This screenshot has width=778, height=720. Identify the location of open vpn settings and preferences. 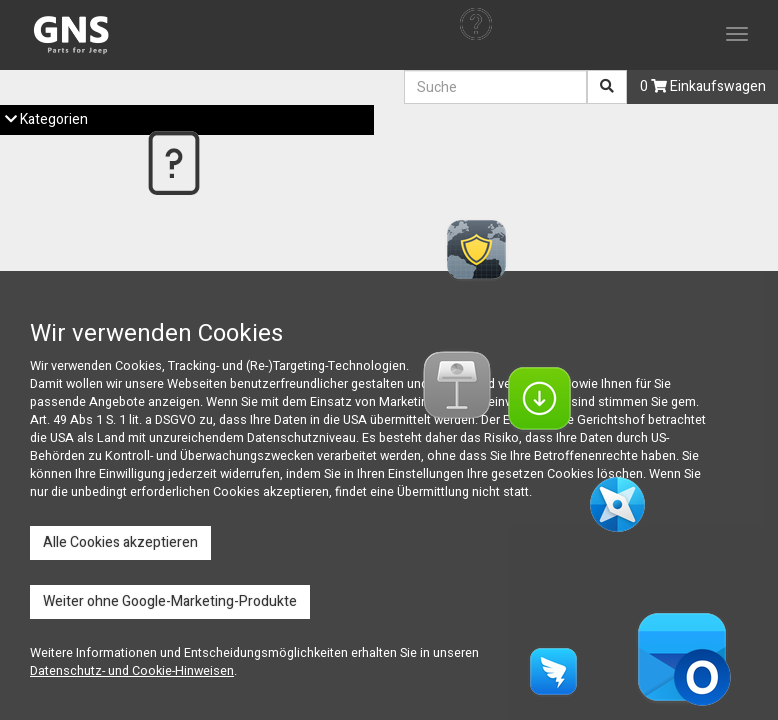
(476, 249).